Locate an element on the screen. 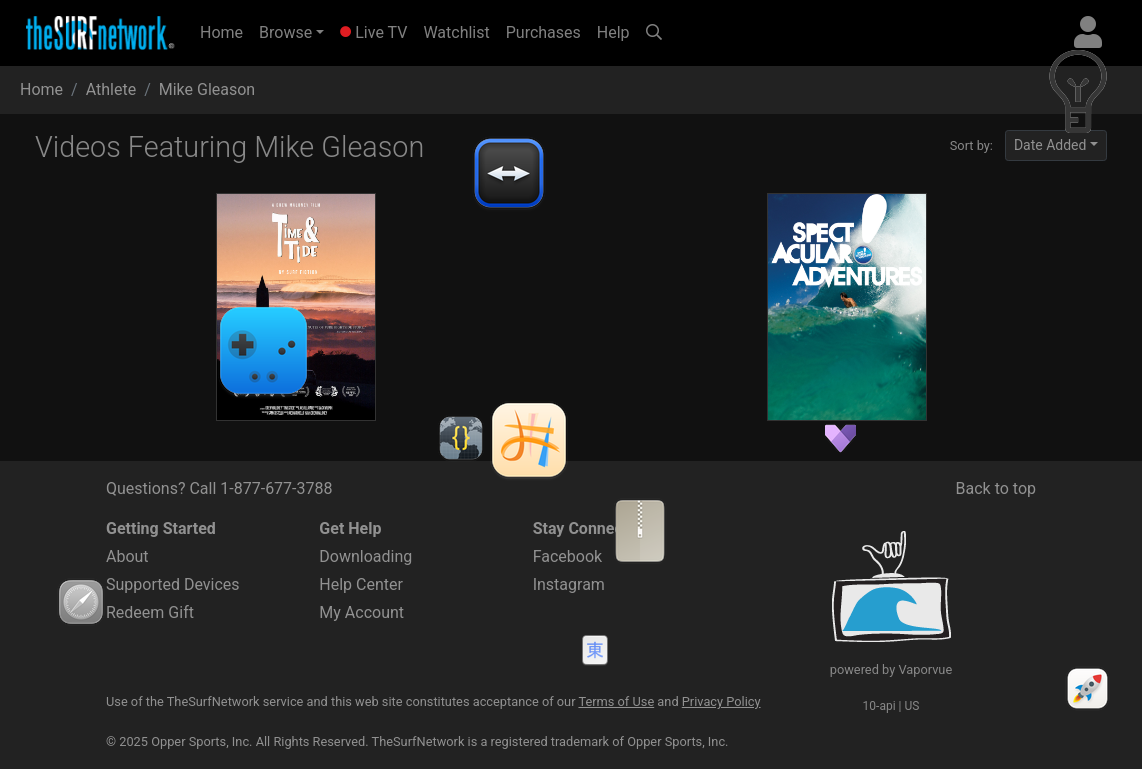 The height and width of the screenshot is (769, 1142). open pmim input method app is located at coordinates (529, 440).